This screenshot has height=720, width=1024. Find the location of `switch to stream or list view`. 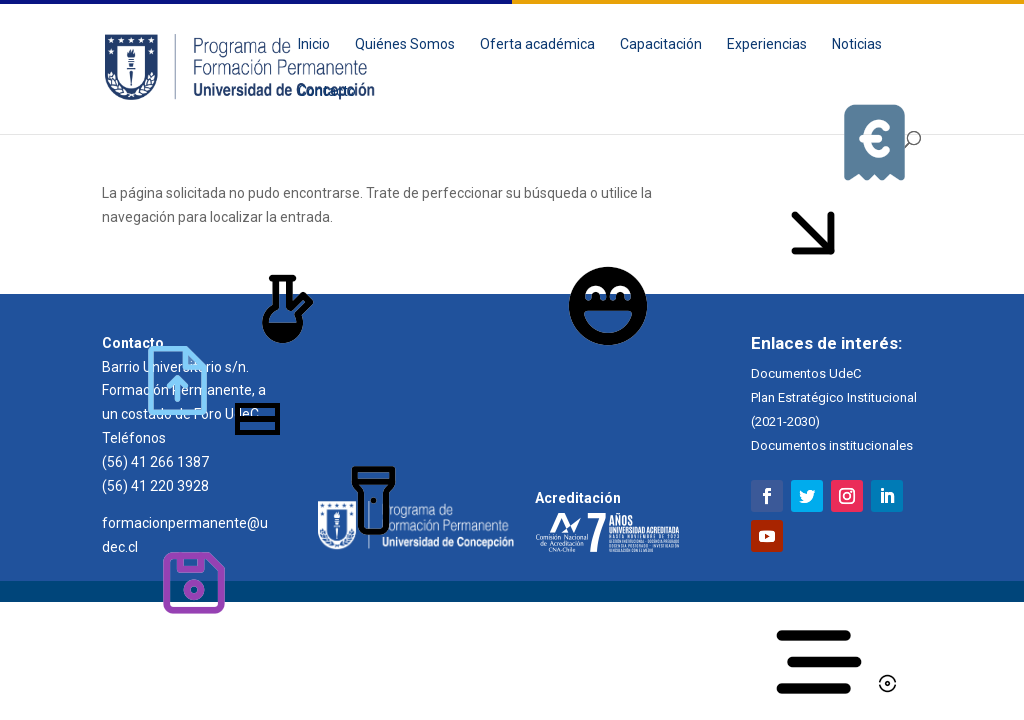

switch to stream or list view is located at coordinates (256, 419).